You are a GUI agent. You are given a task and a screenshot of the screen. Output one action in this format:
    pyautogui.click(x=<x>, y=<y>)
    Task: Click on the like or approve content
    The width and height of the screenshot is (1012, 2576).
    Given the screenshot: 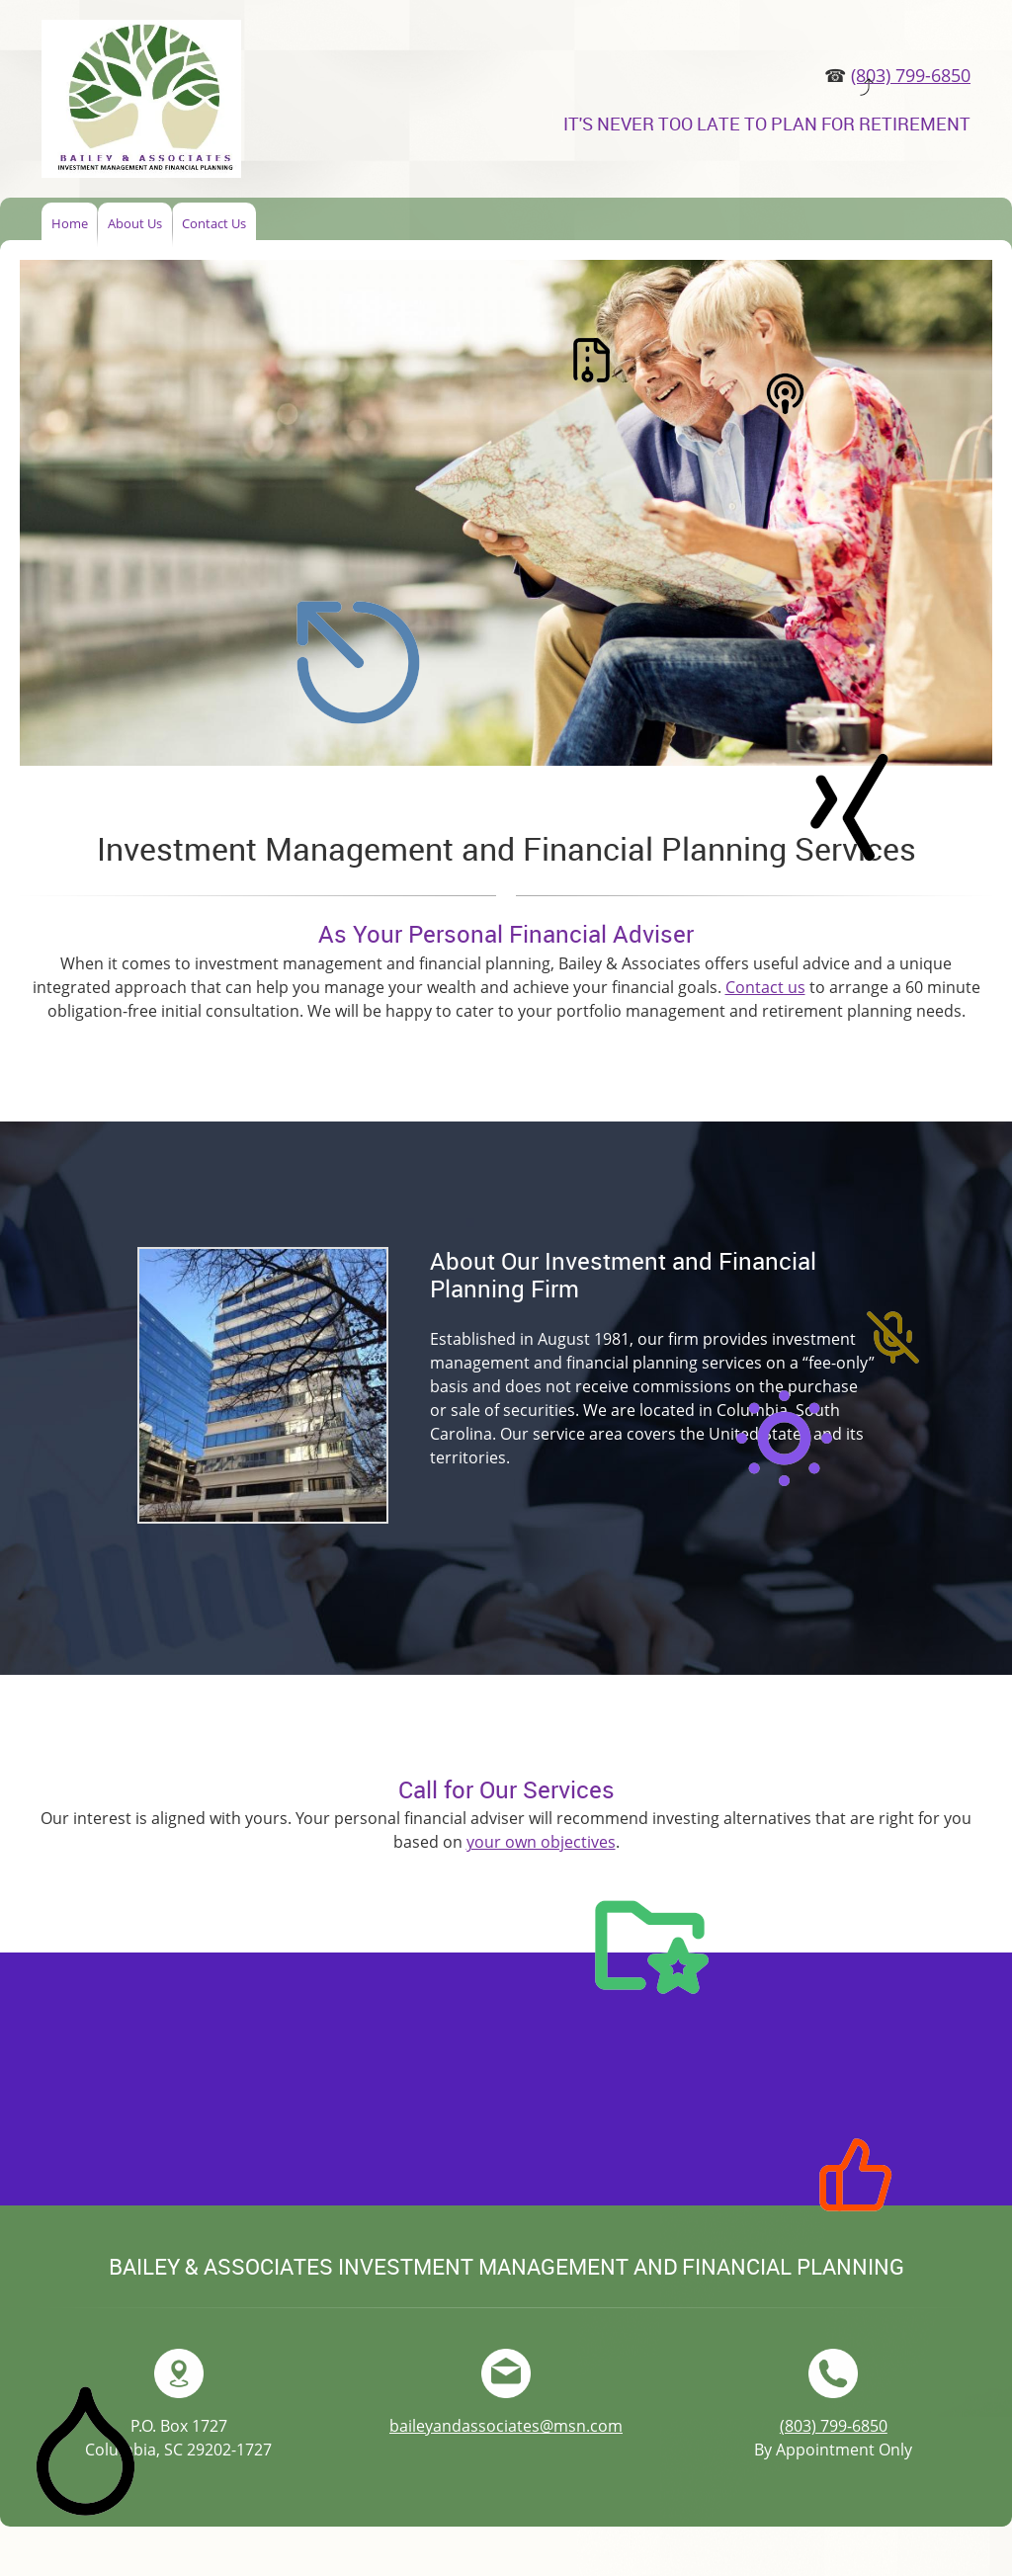 What is the action you would take?
    pyautogui.click(x=856, y=2175)
    